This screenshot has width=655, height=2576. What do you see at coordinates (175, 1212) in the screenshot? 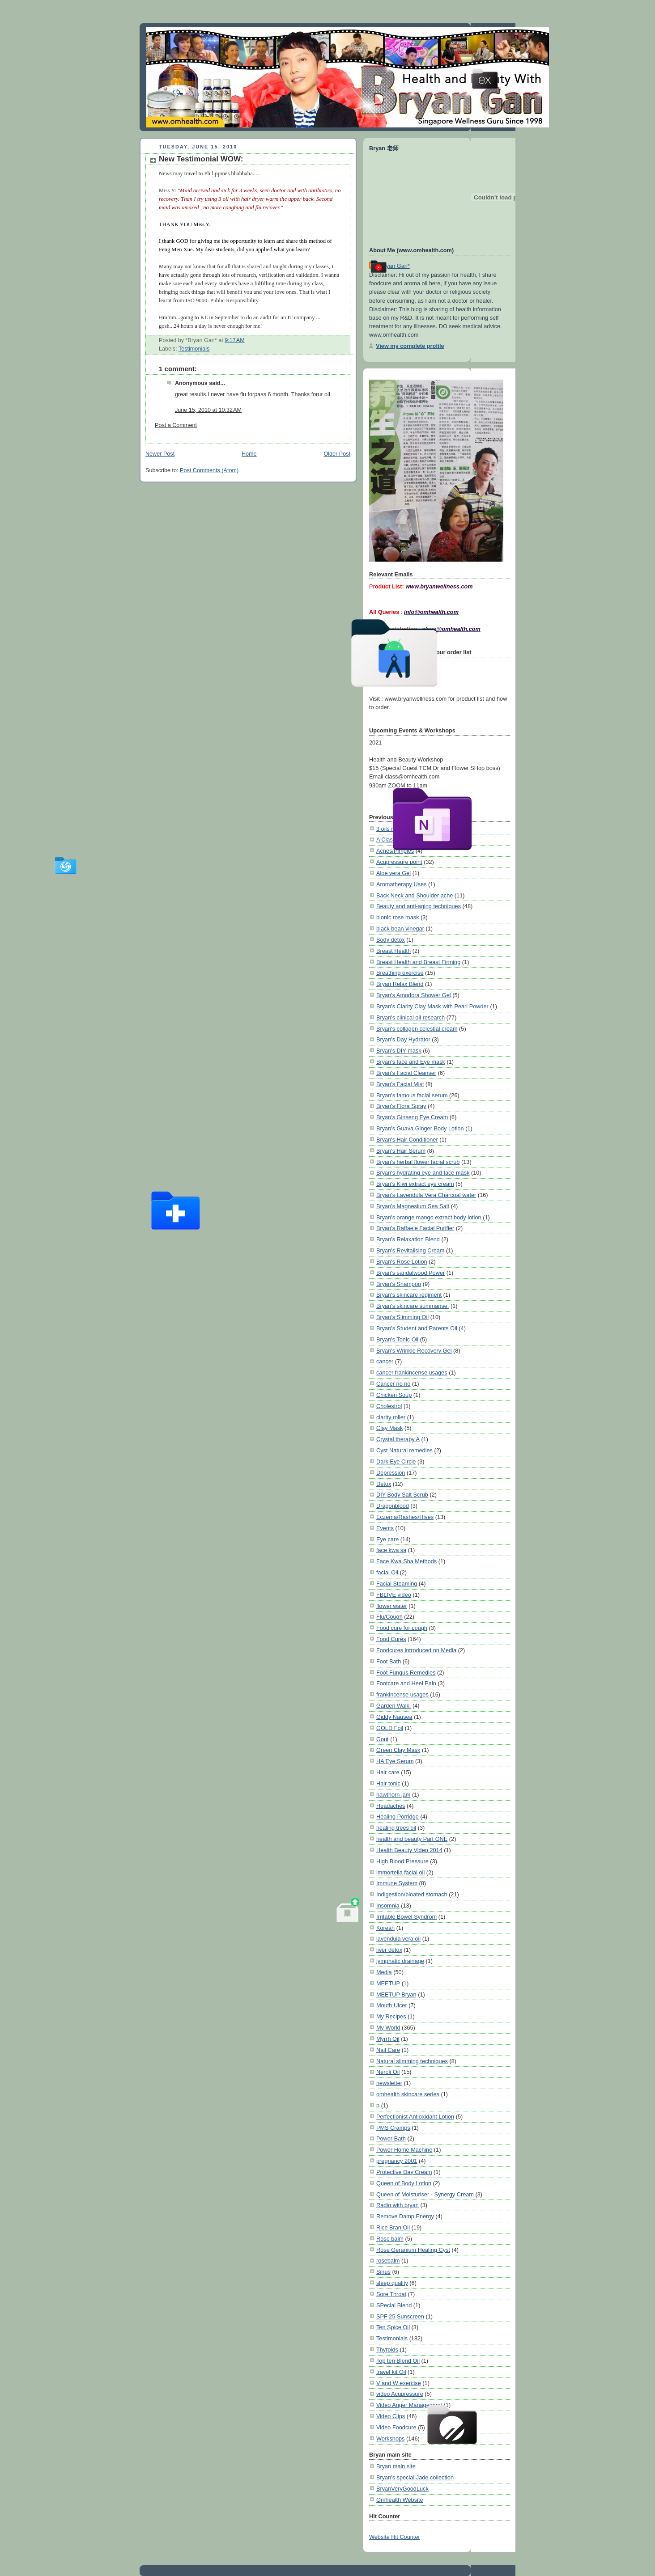
I see `open wondershare dr.fone folder` at bounding box center [175, 1212].